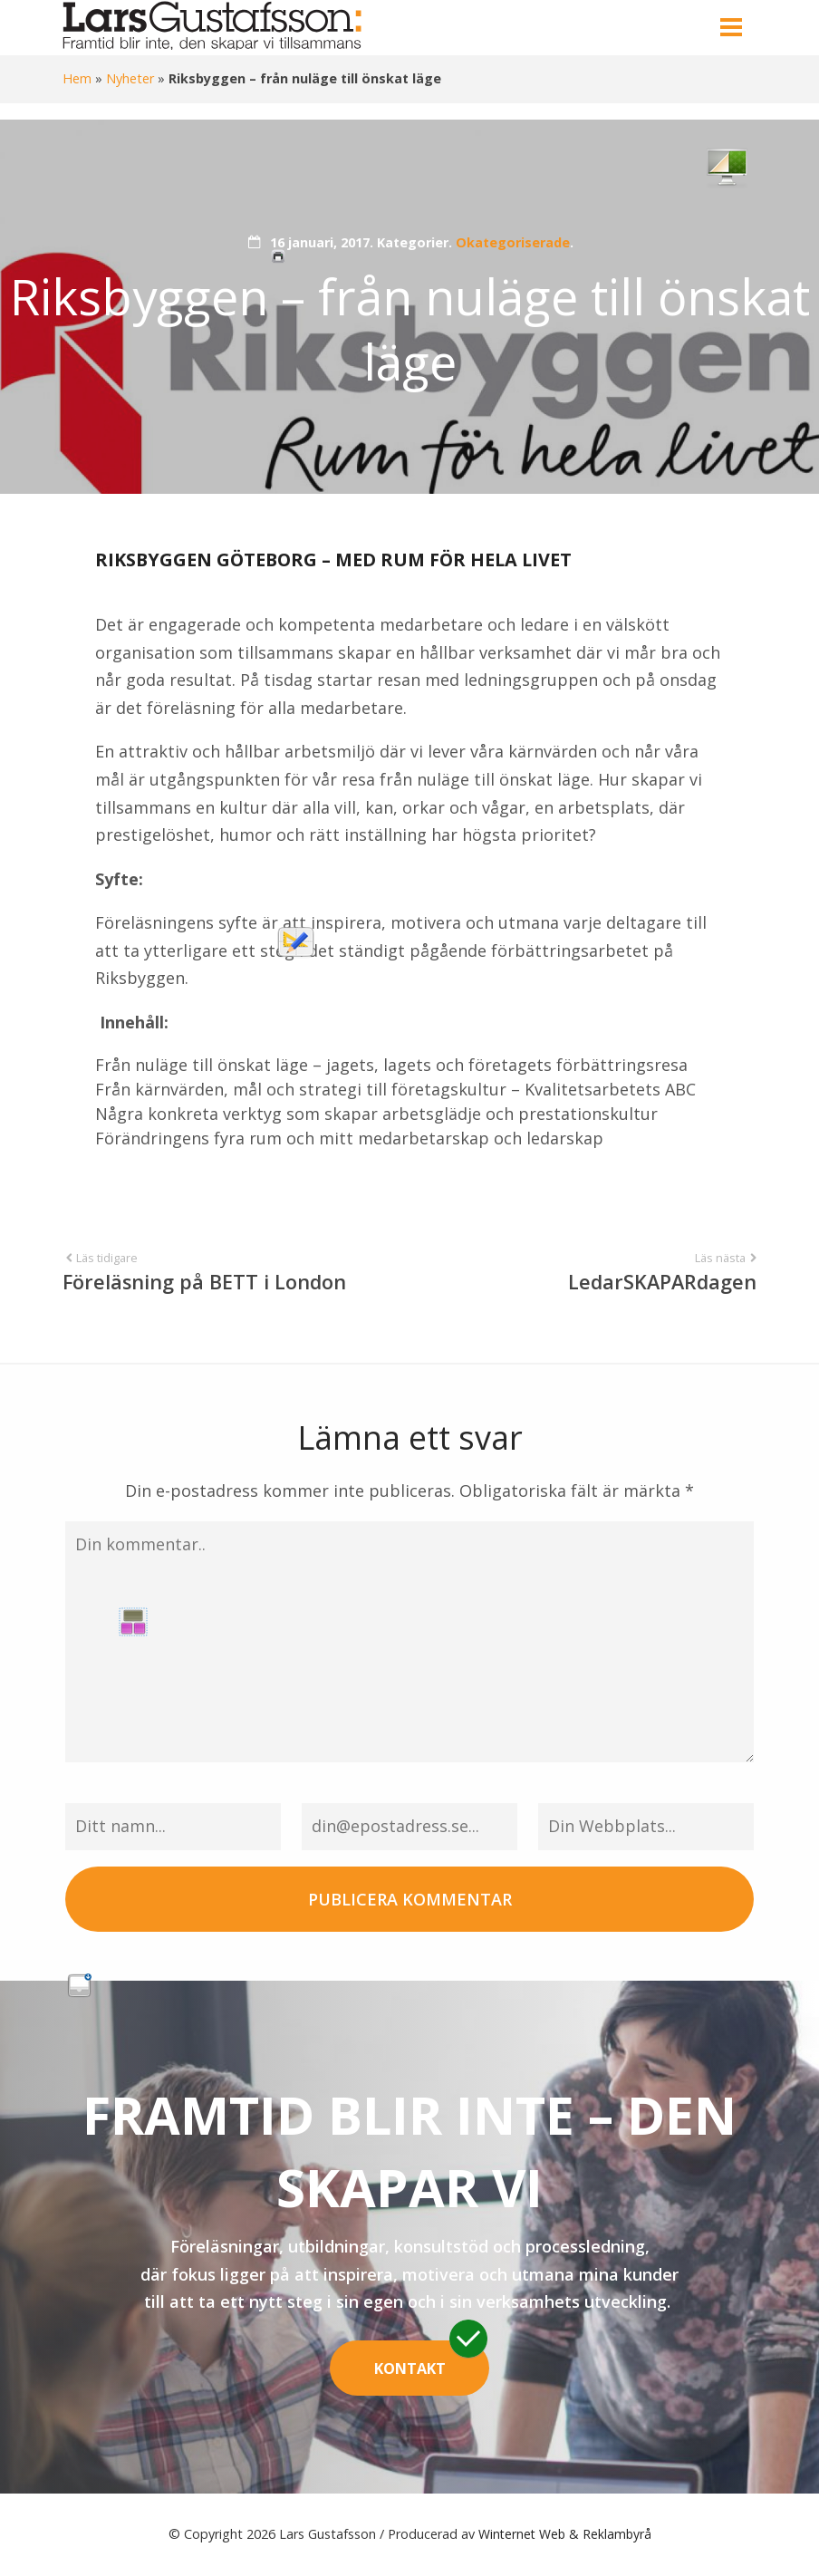  I want to click on open print center to manage print jobs, so click(278, 256).